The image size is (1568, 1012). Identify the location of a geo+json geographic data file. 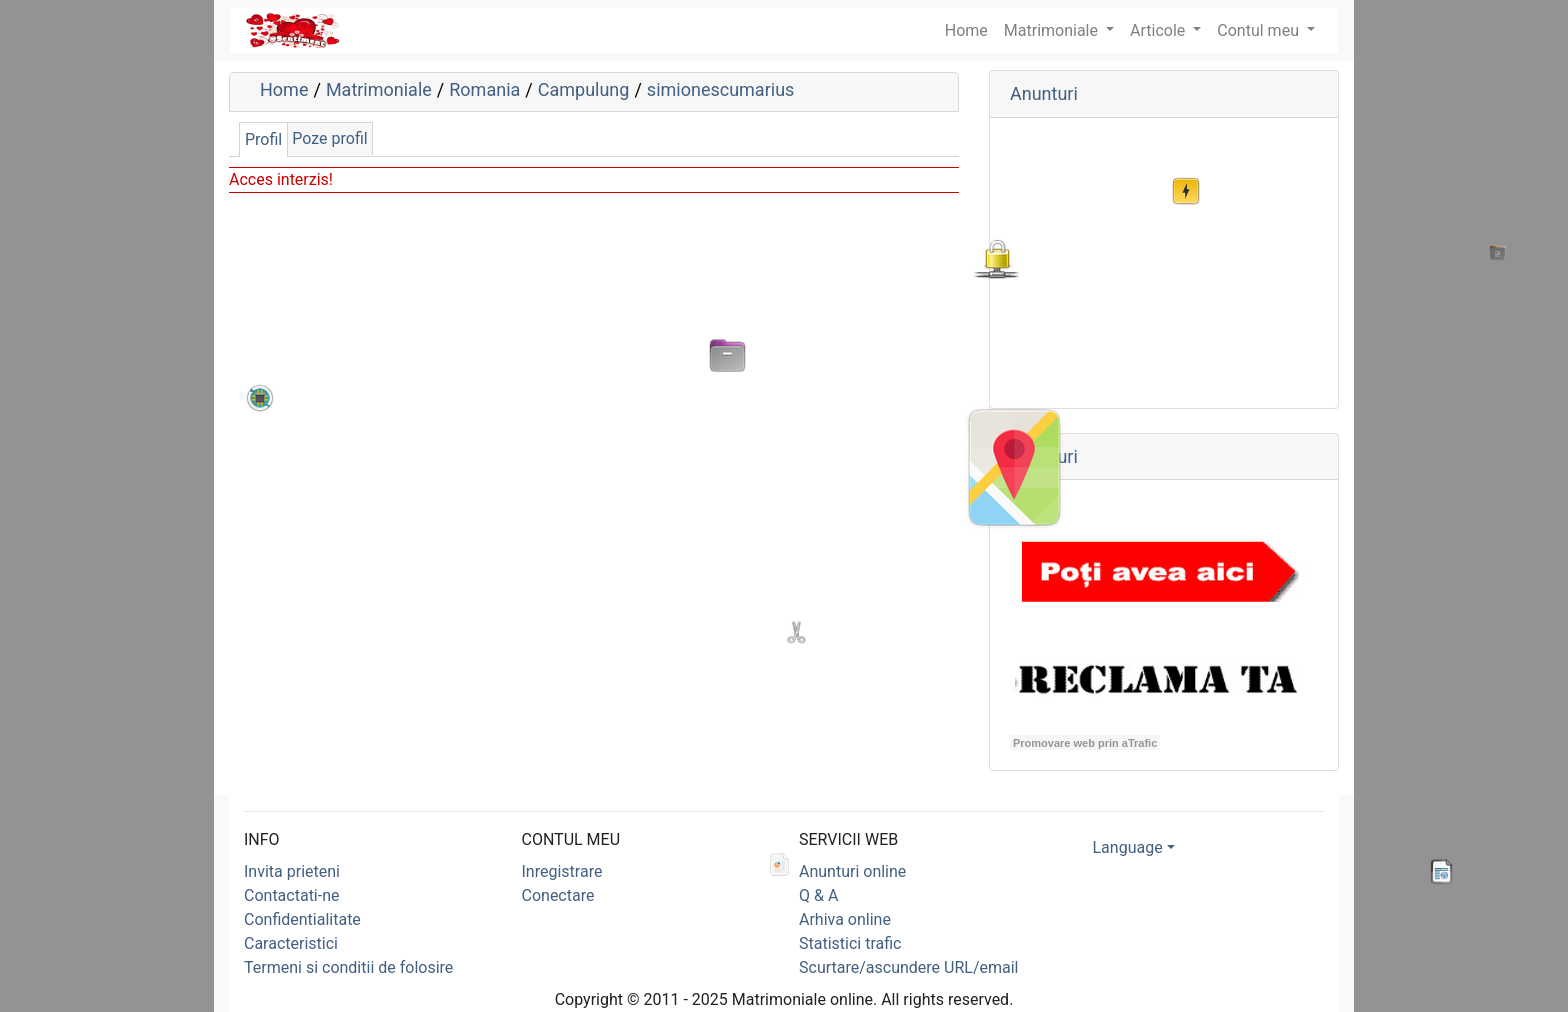
(1014, 467).